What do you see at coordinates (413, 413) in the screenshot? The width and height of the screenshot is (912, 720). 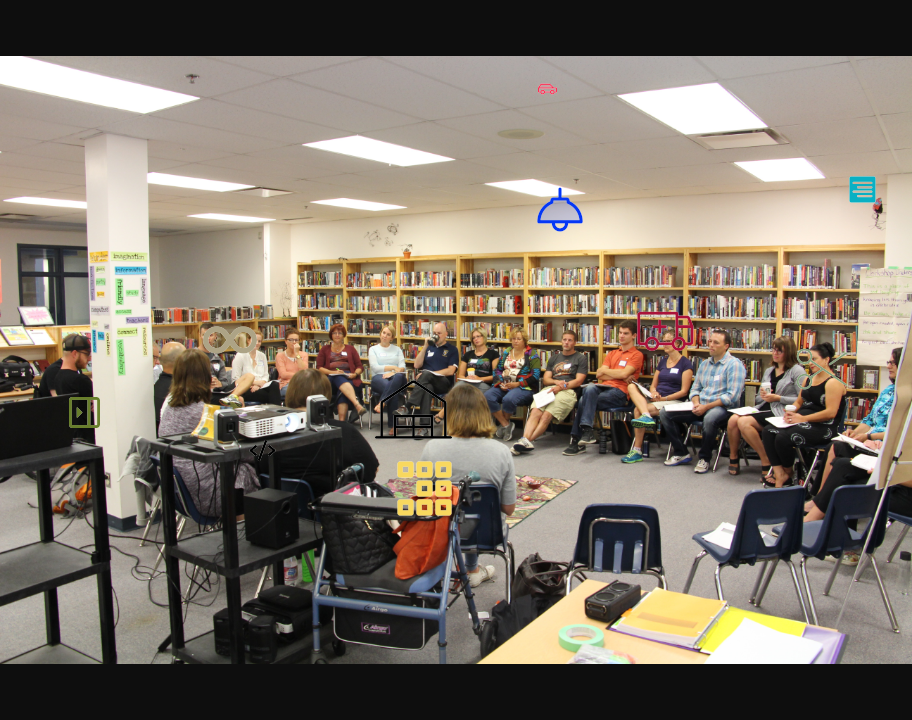 I see `access garage or parking controls` at bounding box center [413, 413].